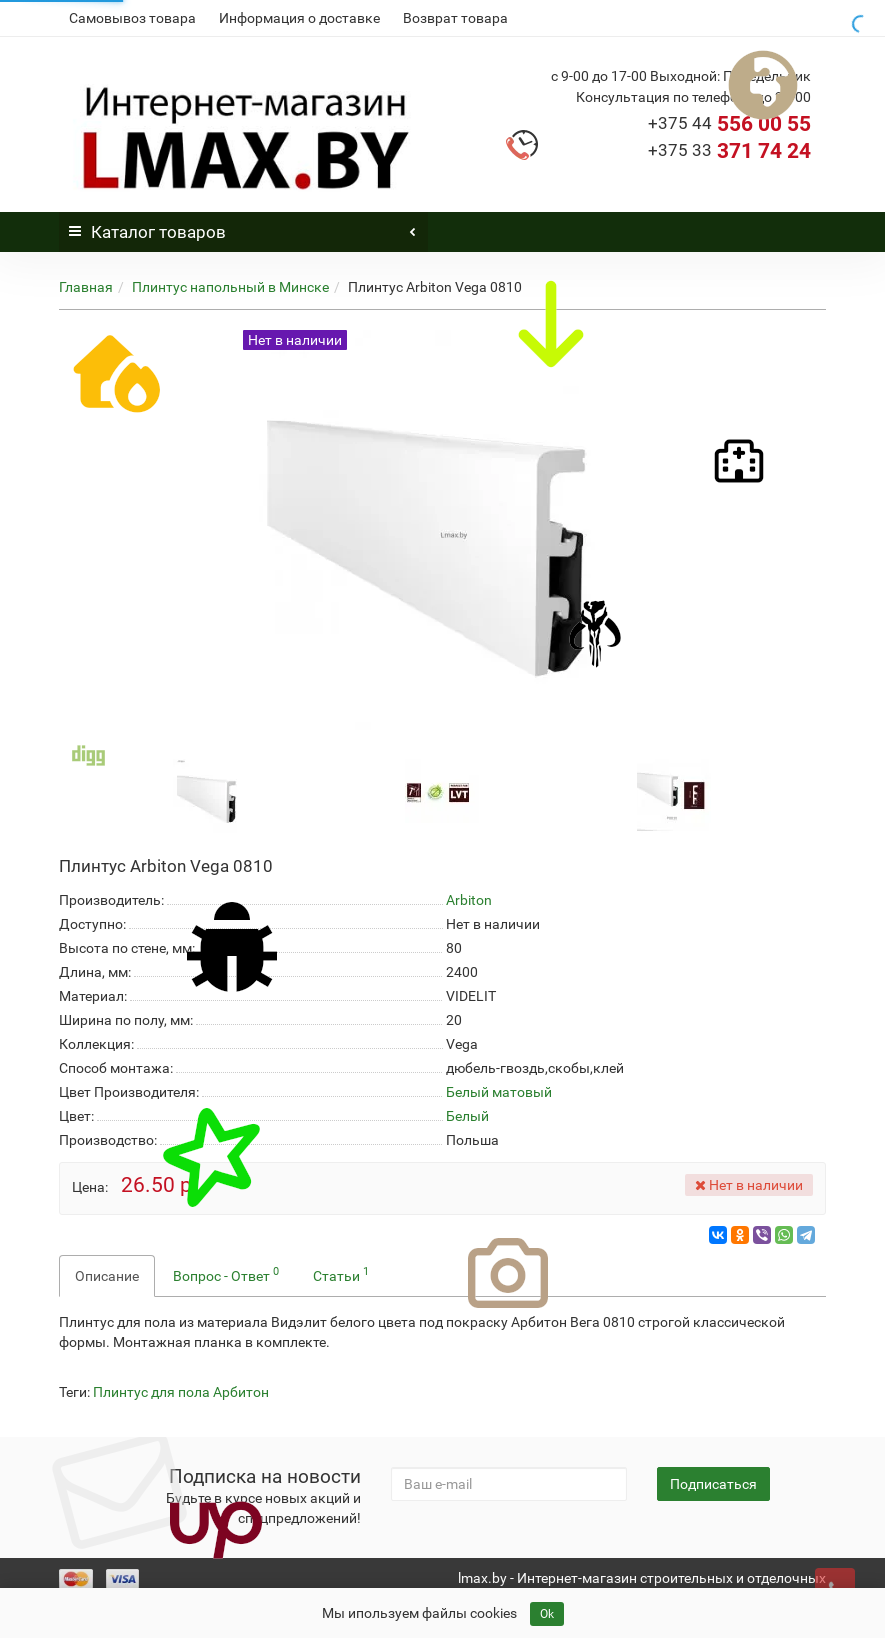 This screenshot has height=1638, width=885. What do you see at coordinates (211, 1157) in the screenshot?
I see `apache spark logo` at bounding box center [211, 1157].